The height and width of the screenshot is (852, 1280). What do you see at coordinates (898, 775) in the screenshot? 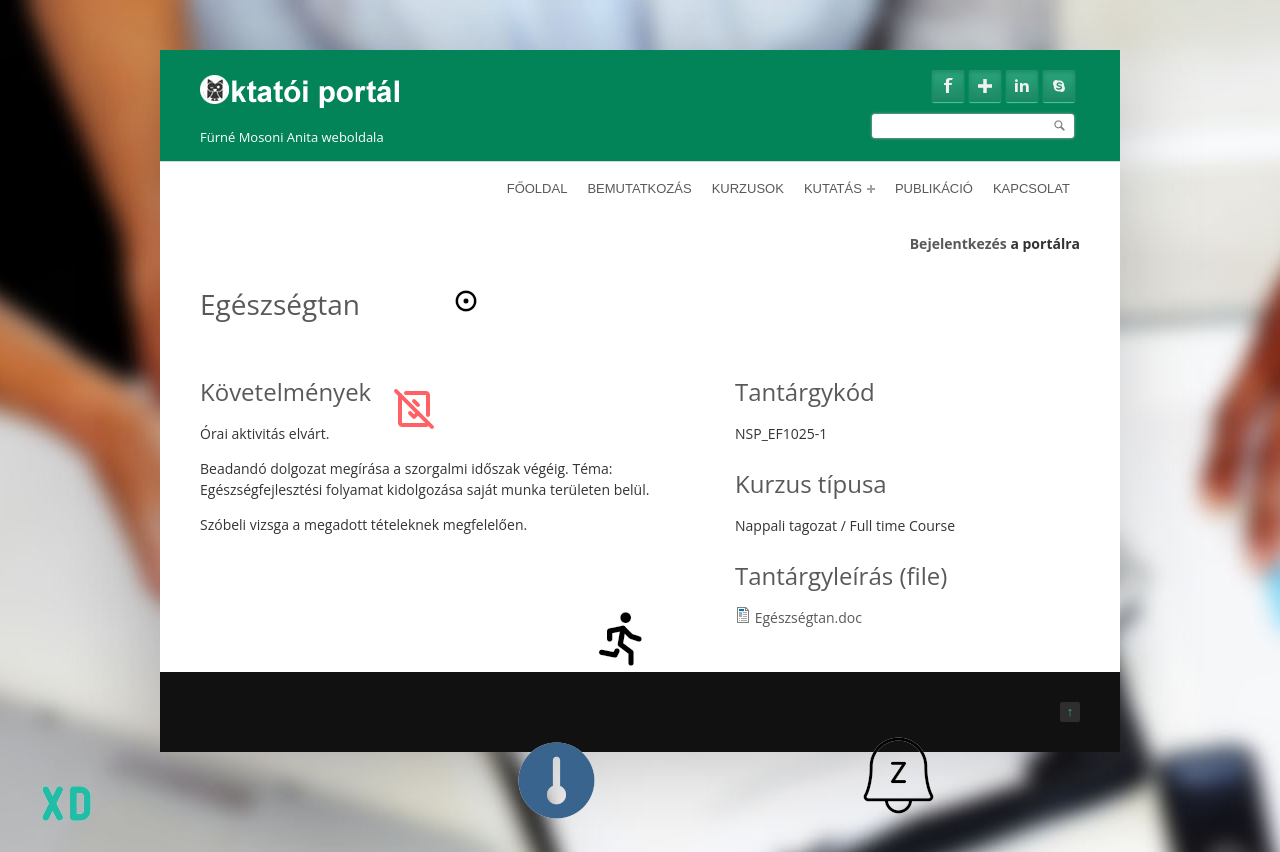
I see `enable sleep or snooze mode for notifications` at bounding box center [898, 775].